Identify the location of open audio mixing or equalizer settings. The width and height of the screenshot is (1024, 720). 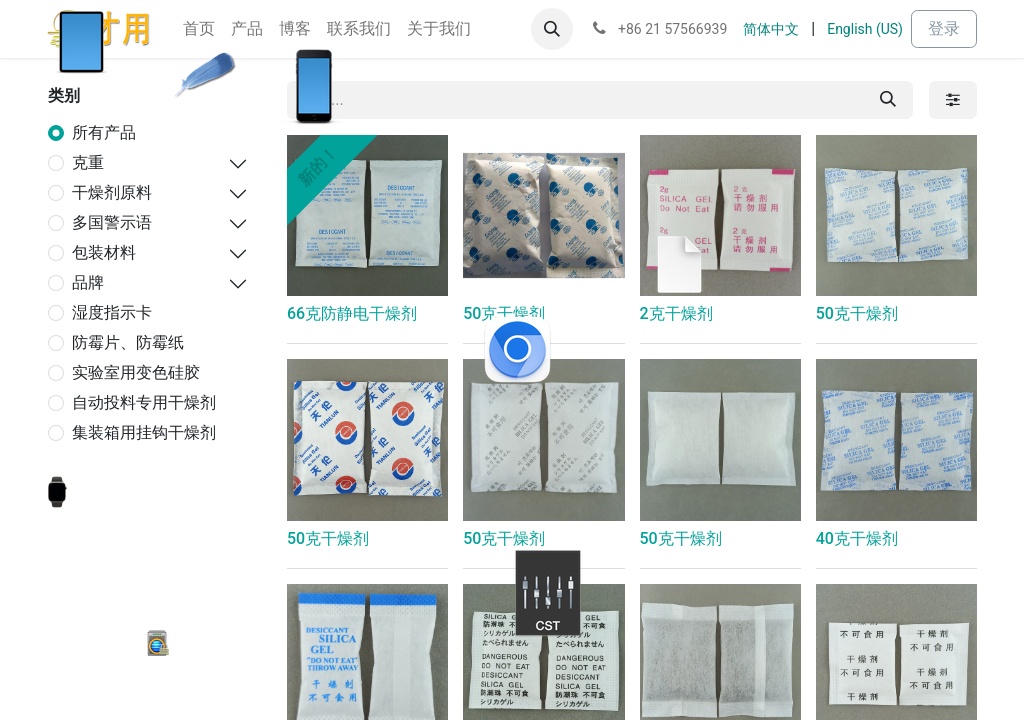
(548, 595).